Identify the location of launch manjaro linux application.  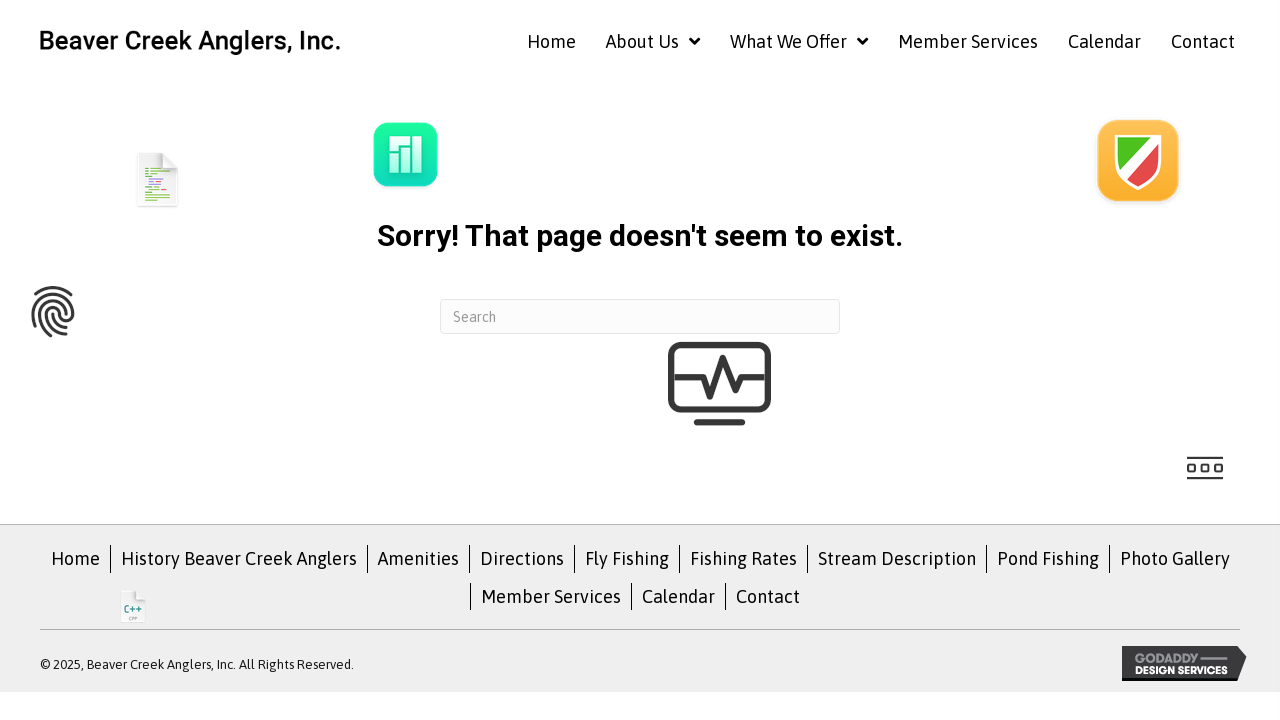
(405, 154).